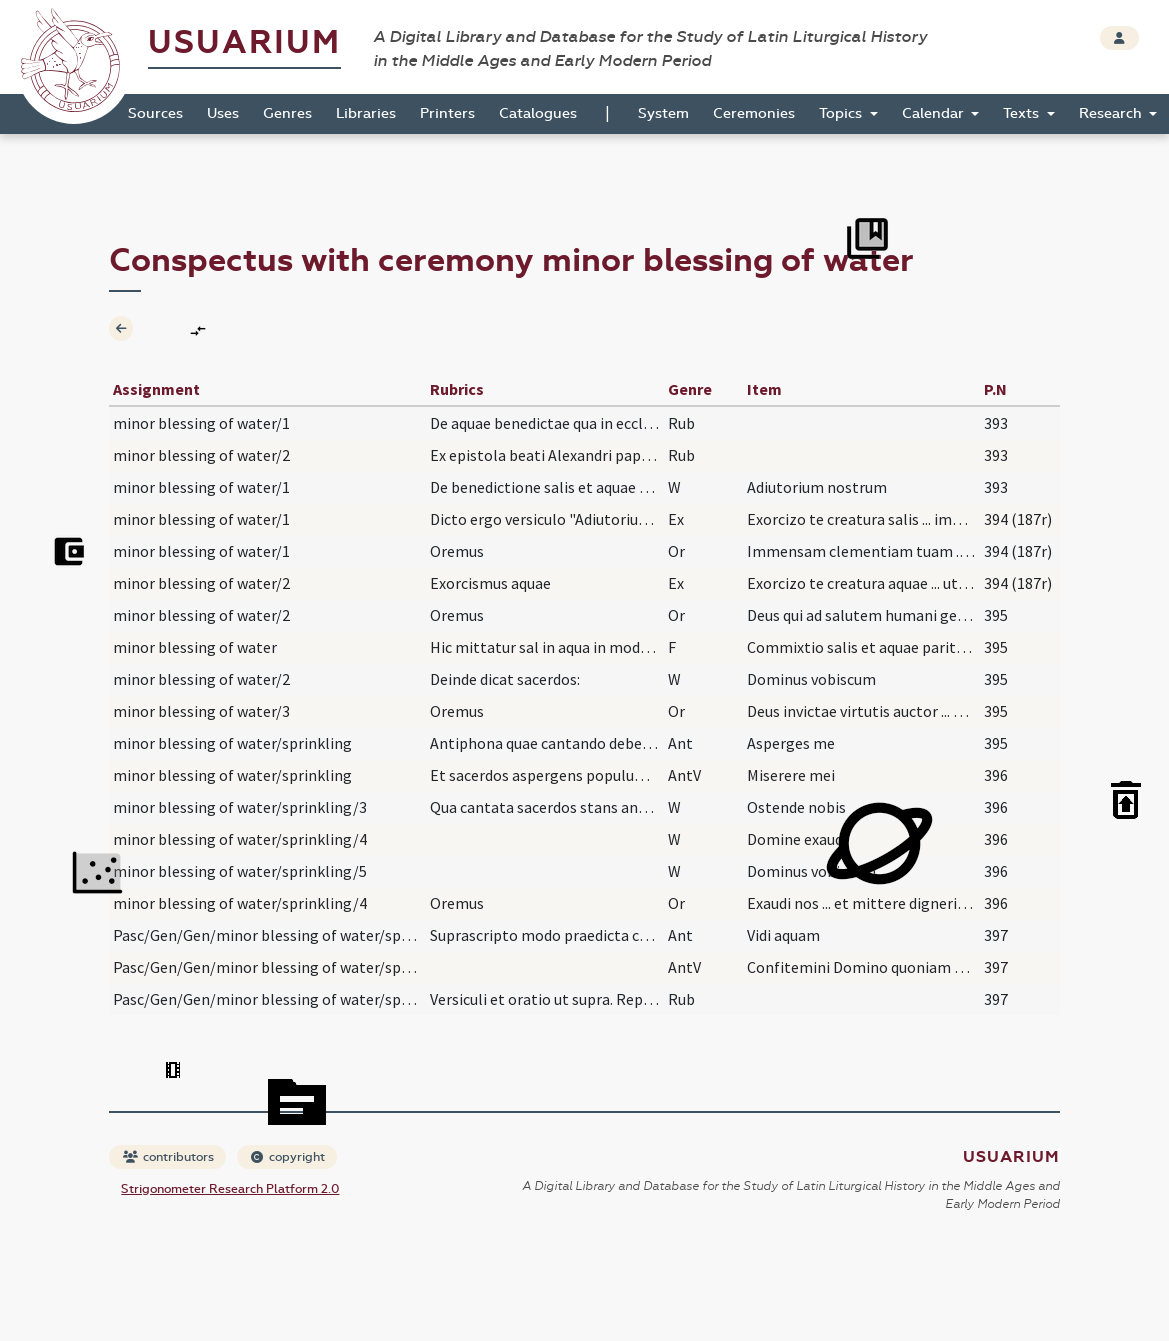 The height and width of the screenshot is (1341, 1169). What do you see at coordinates (879, 843) in the screenshot?
I see `explore global or worldwide content` at bounding box center [879, 843].